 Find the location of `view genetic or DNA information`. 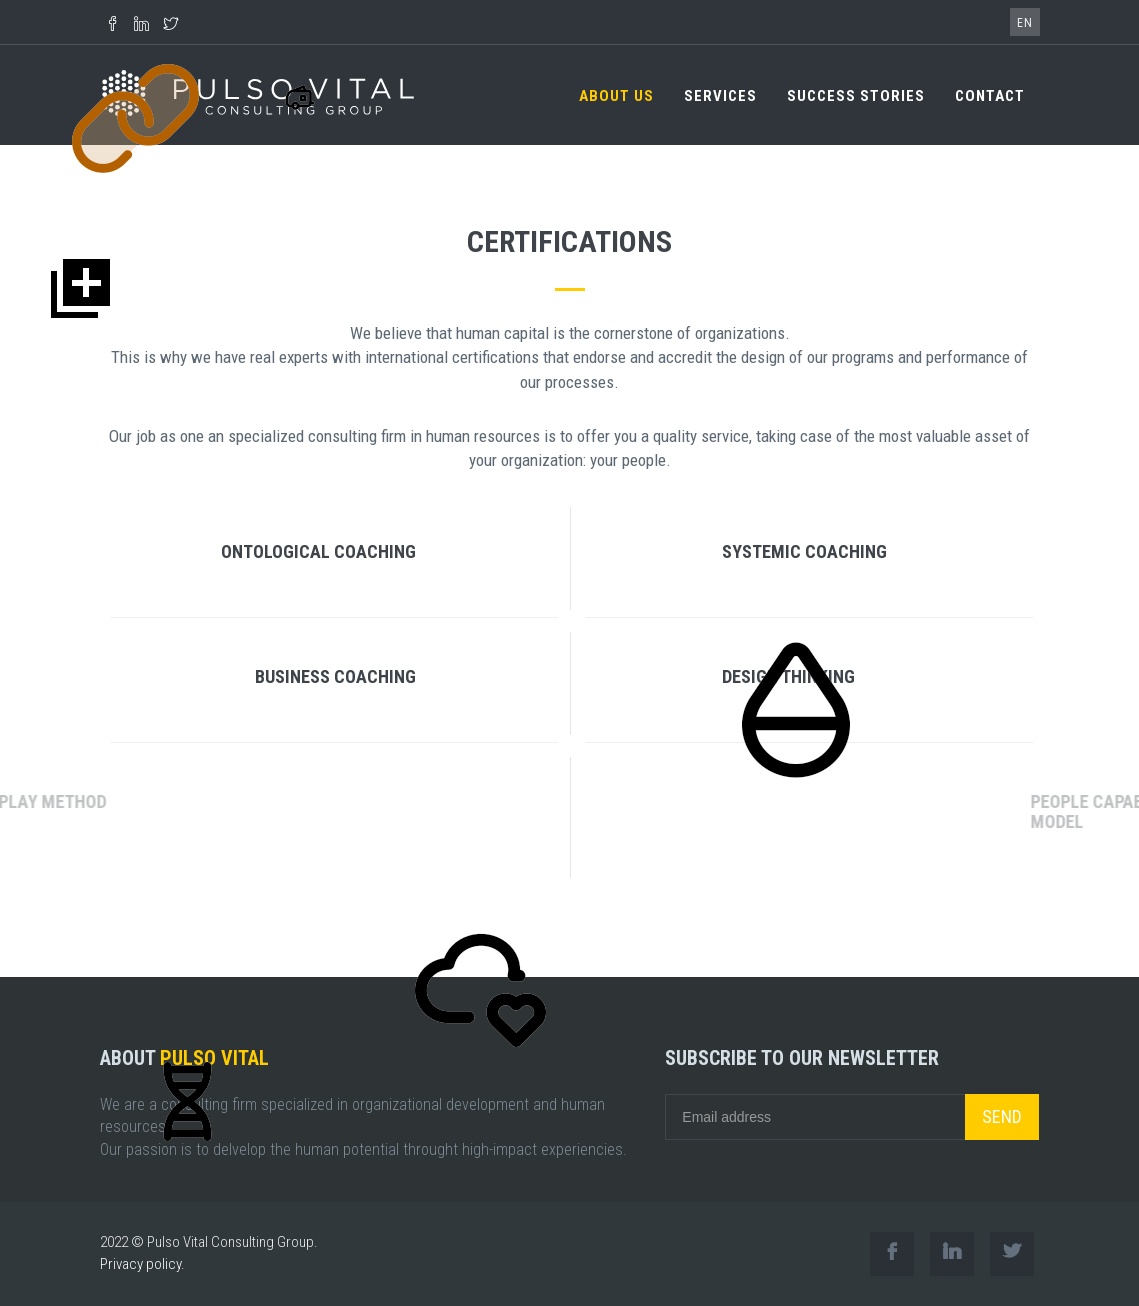

view genetic or DNA information is located at coordinates (187, 1101).